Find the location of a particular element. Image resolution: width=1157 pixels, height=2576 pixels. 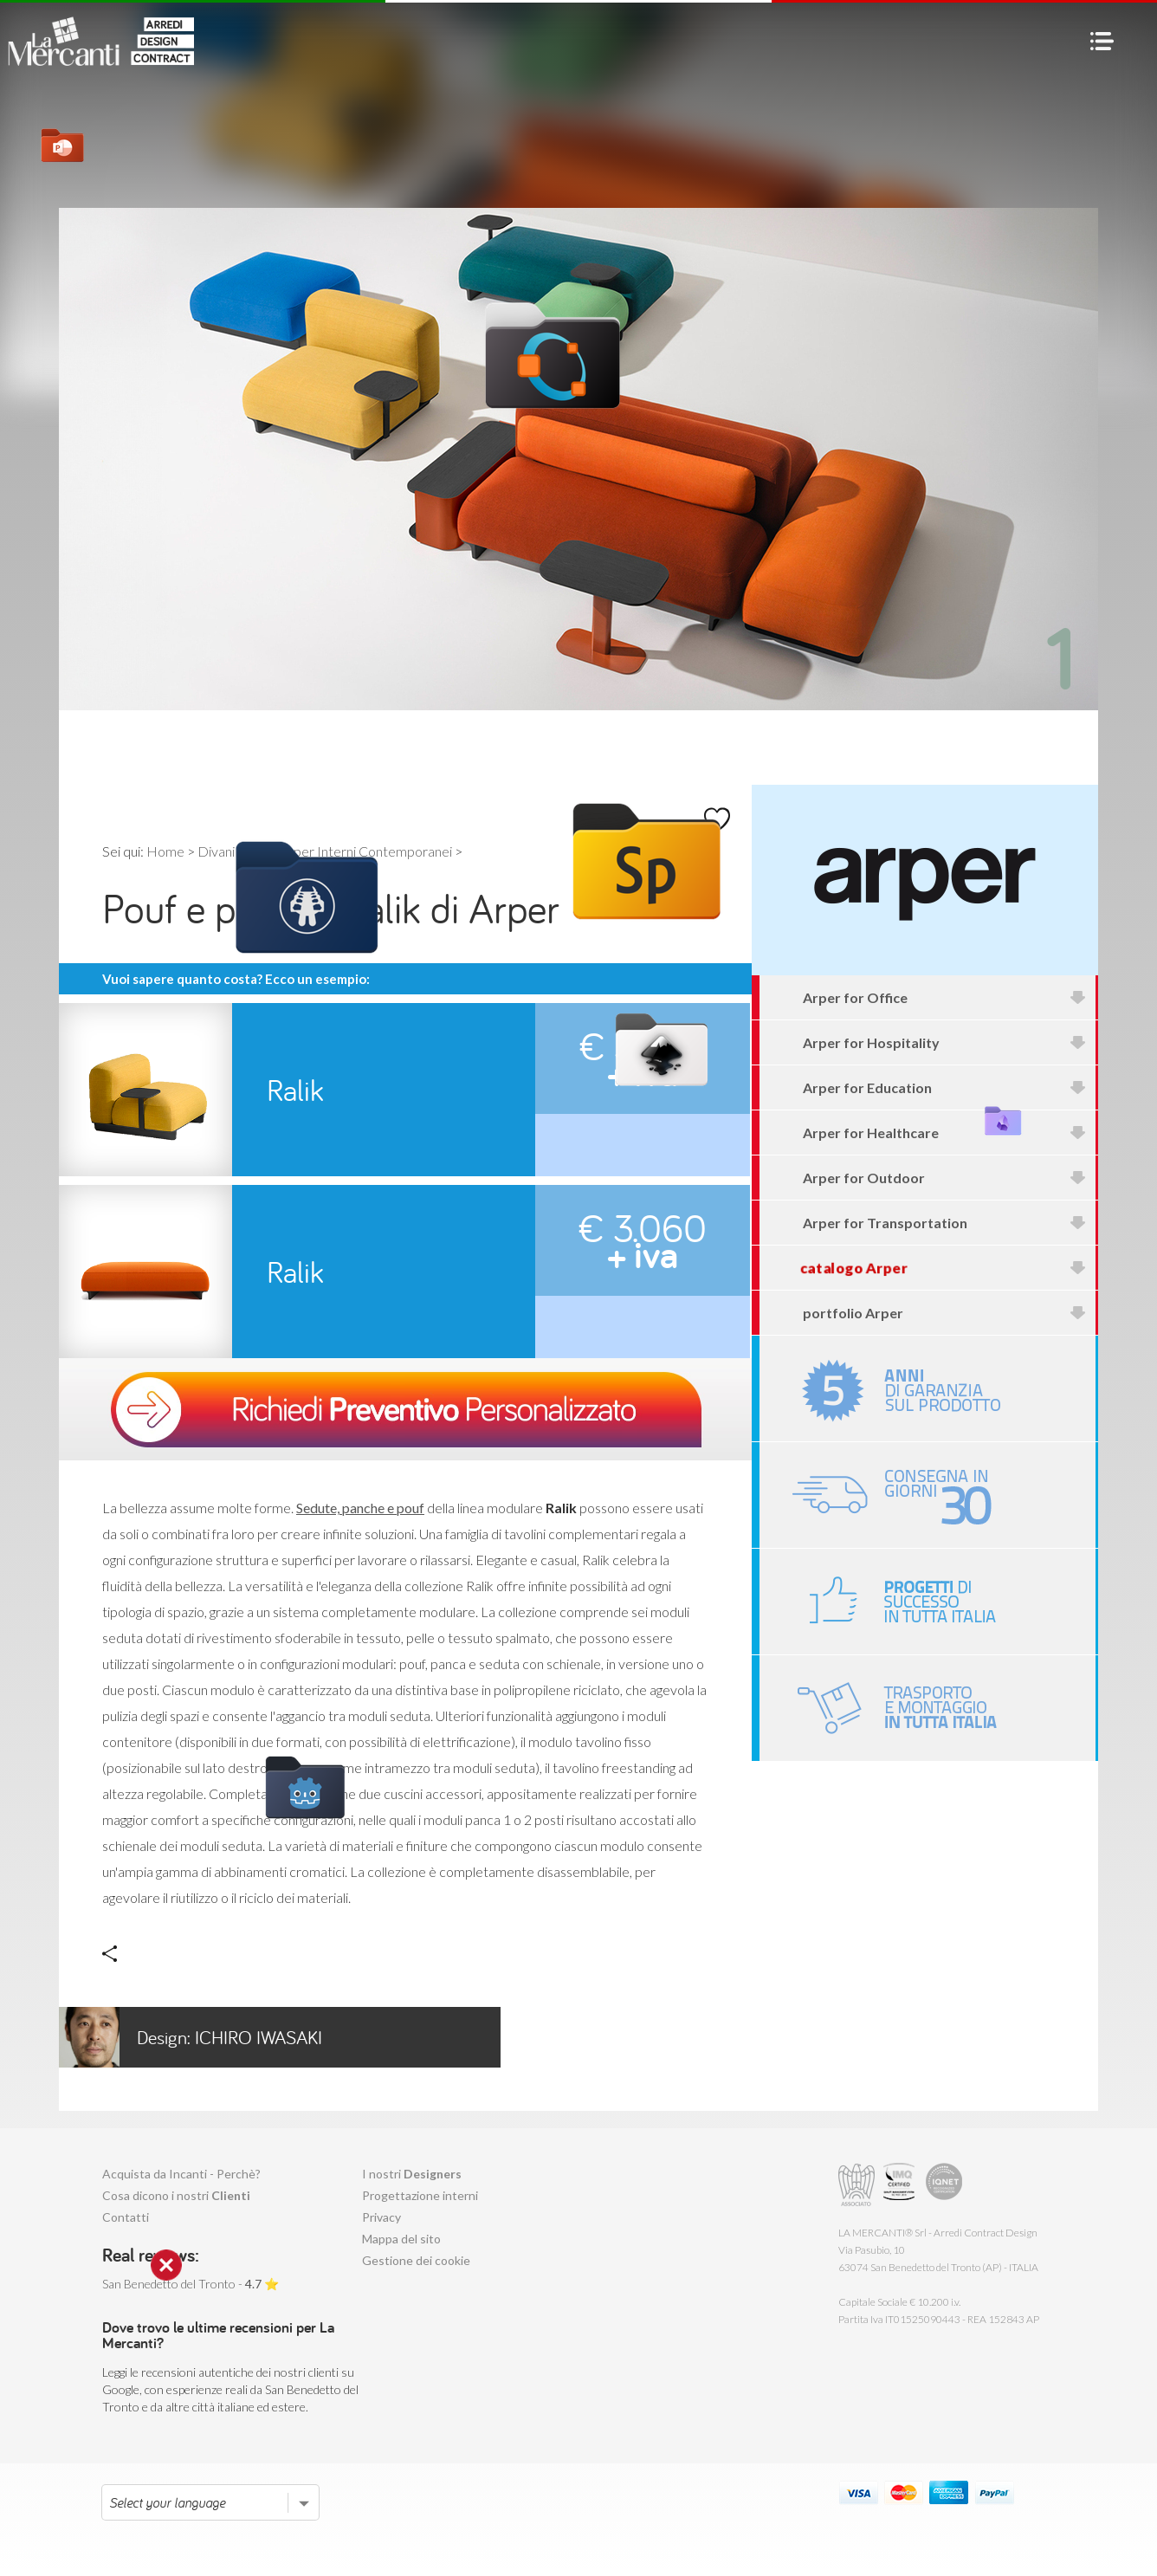

open folder containing adobe spark projects is located at coordinates (646, 865).